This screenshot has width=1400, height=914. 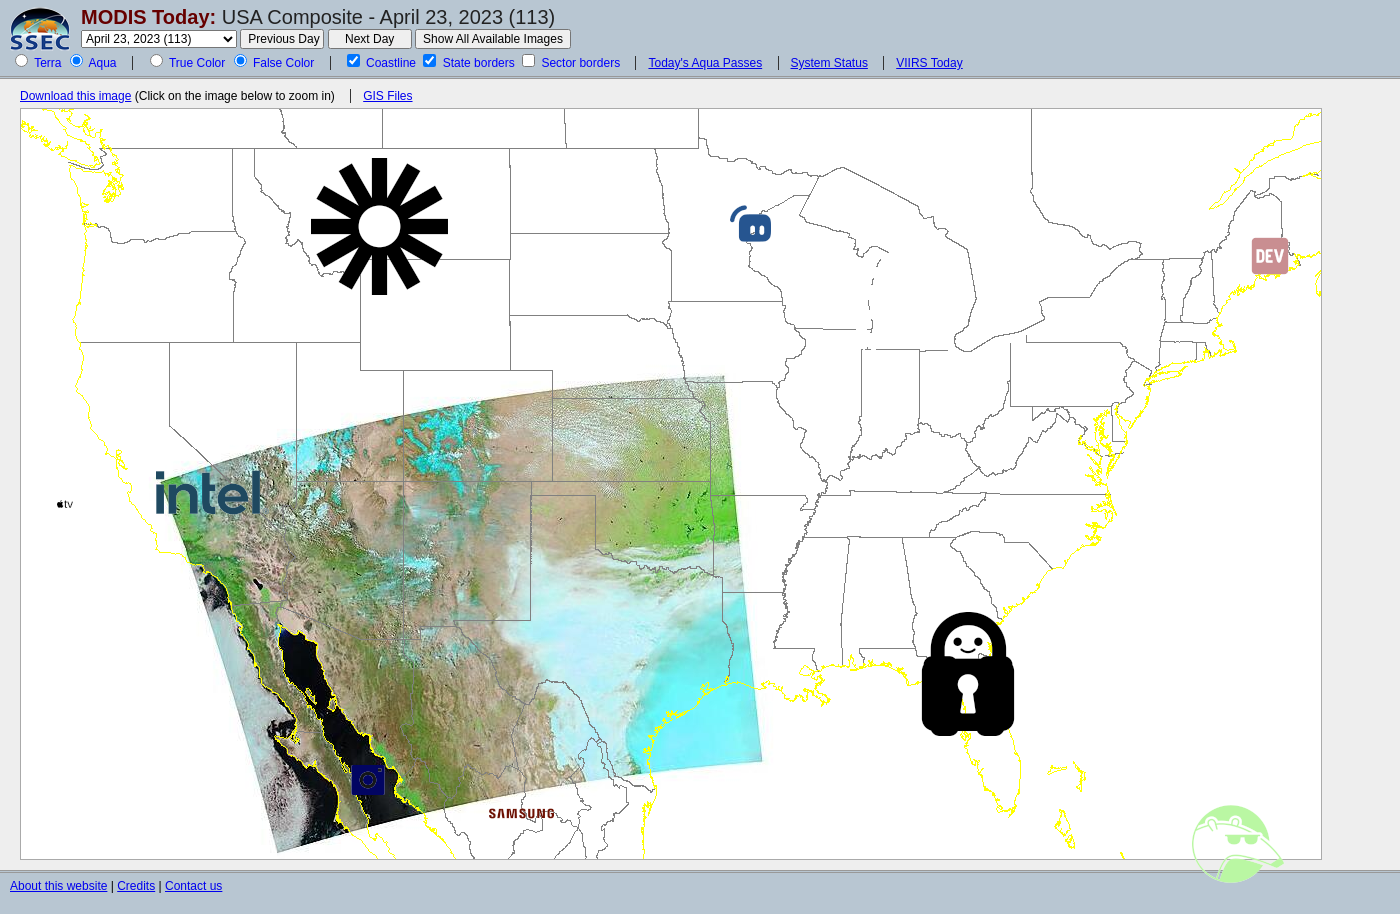 What do you see at coordinates (368, 780) in the screenshot?
I see `open camera to take a photo` at bounding box center [368, 780].